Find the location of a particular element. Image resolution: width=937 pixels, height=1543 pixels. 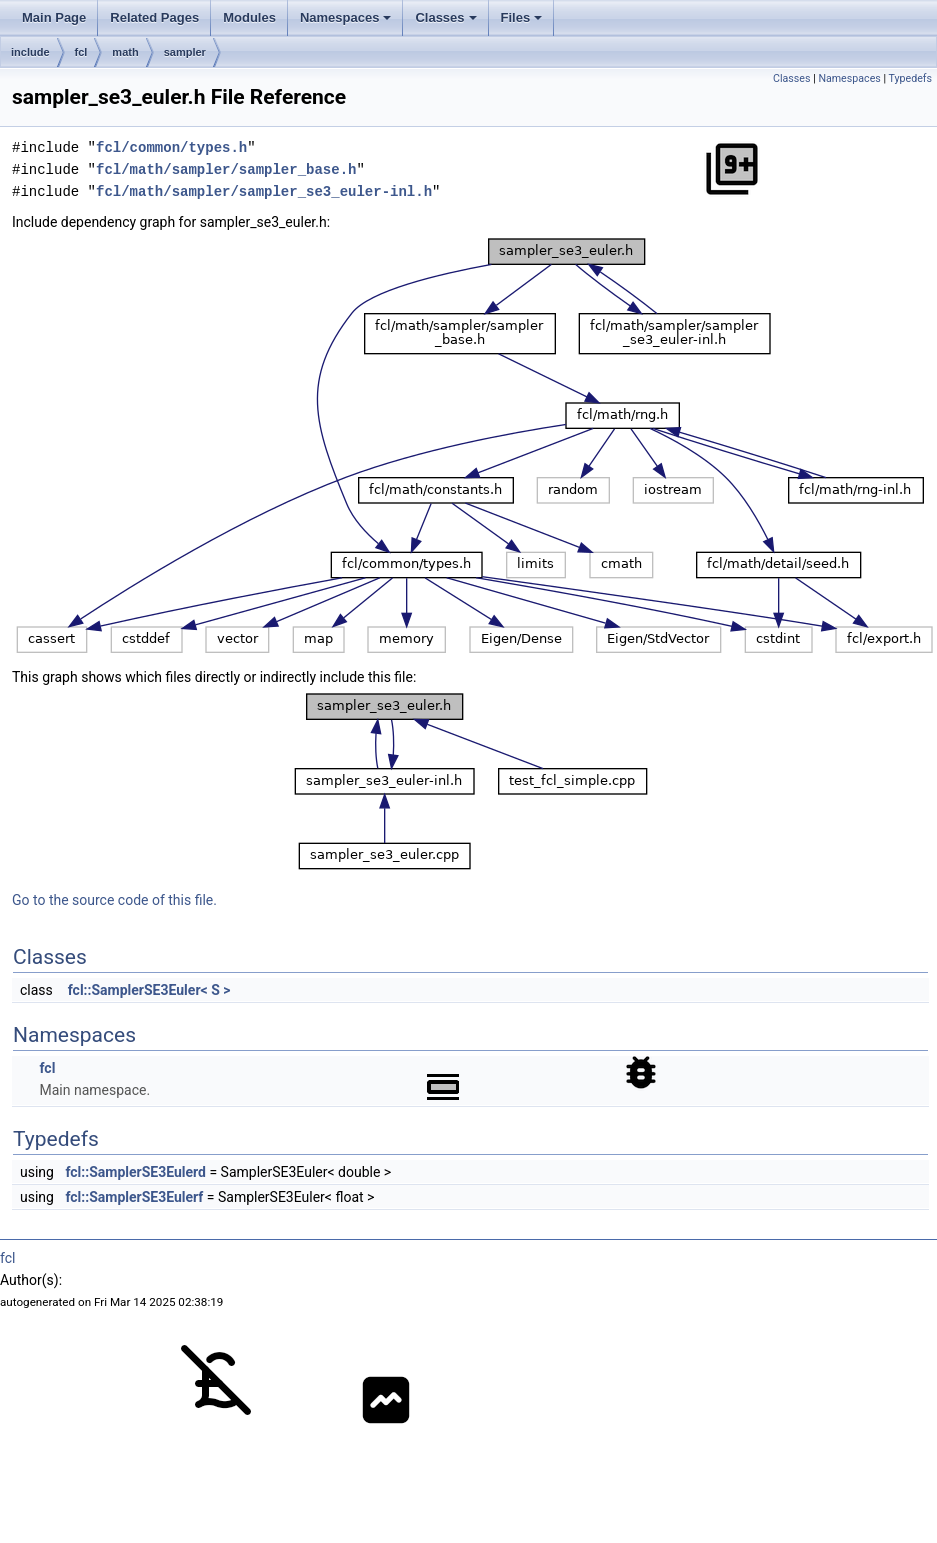

view day layout or agenda is located at coordinates (444, 1087).